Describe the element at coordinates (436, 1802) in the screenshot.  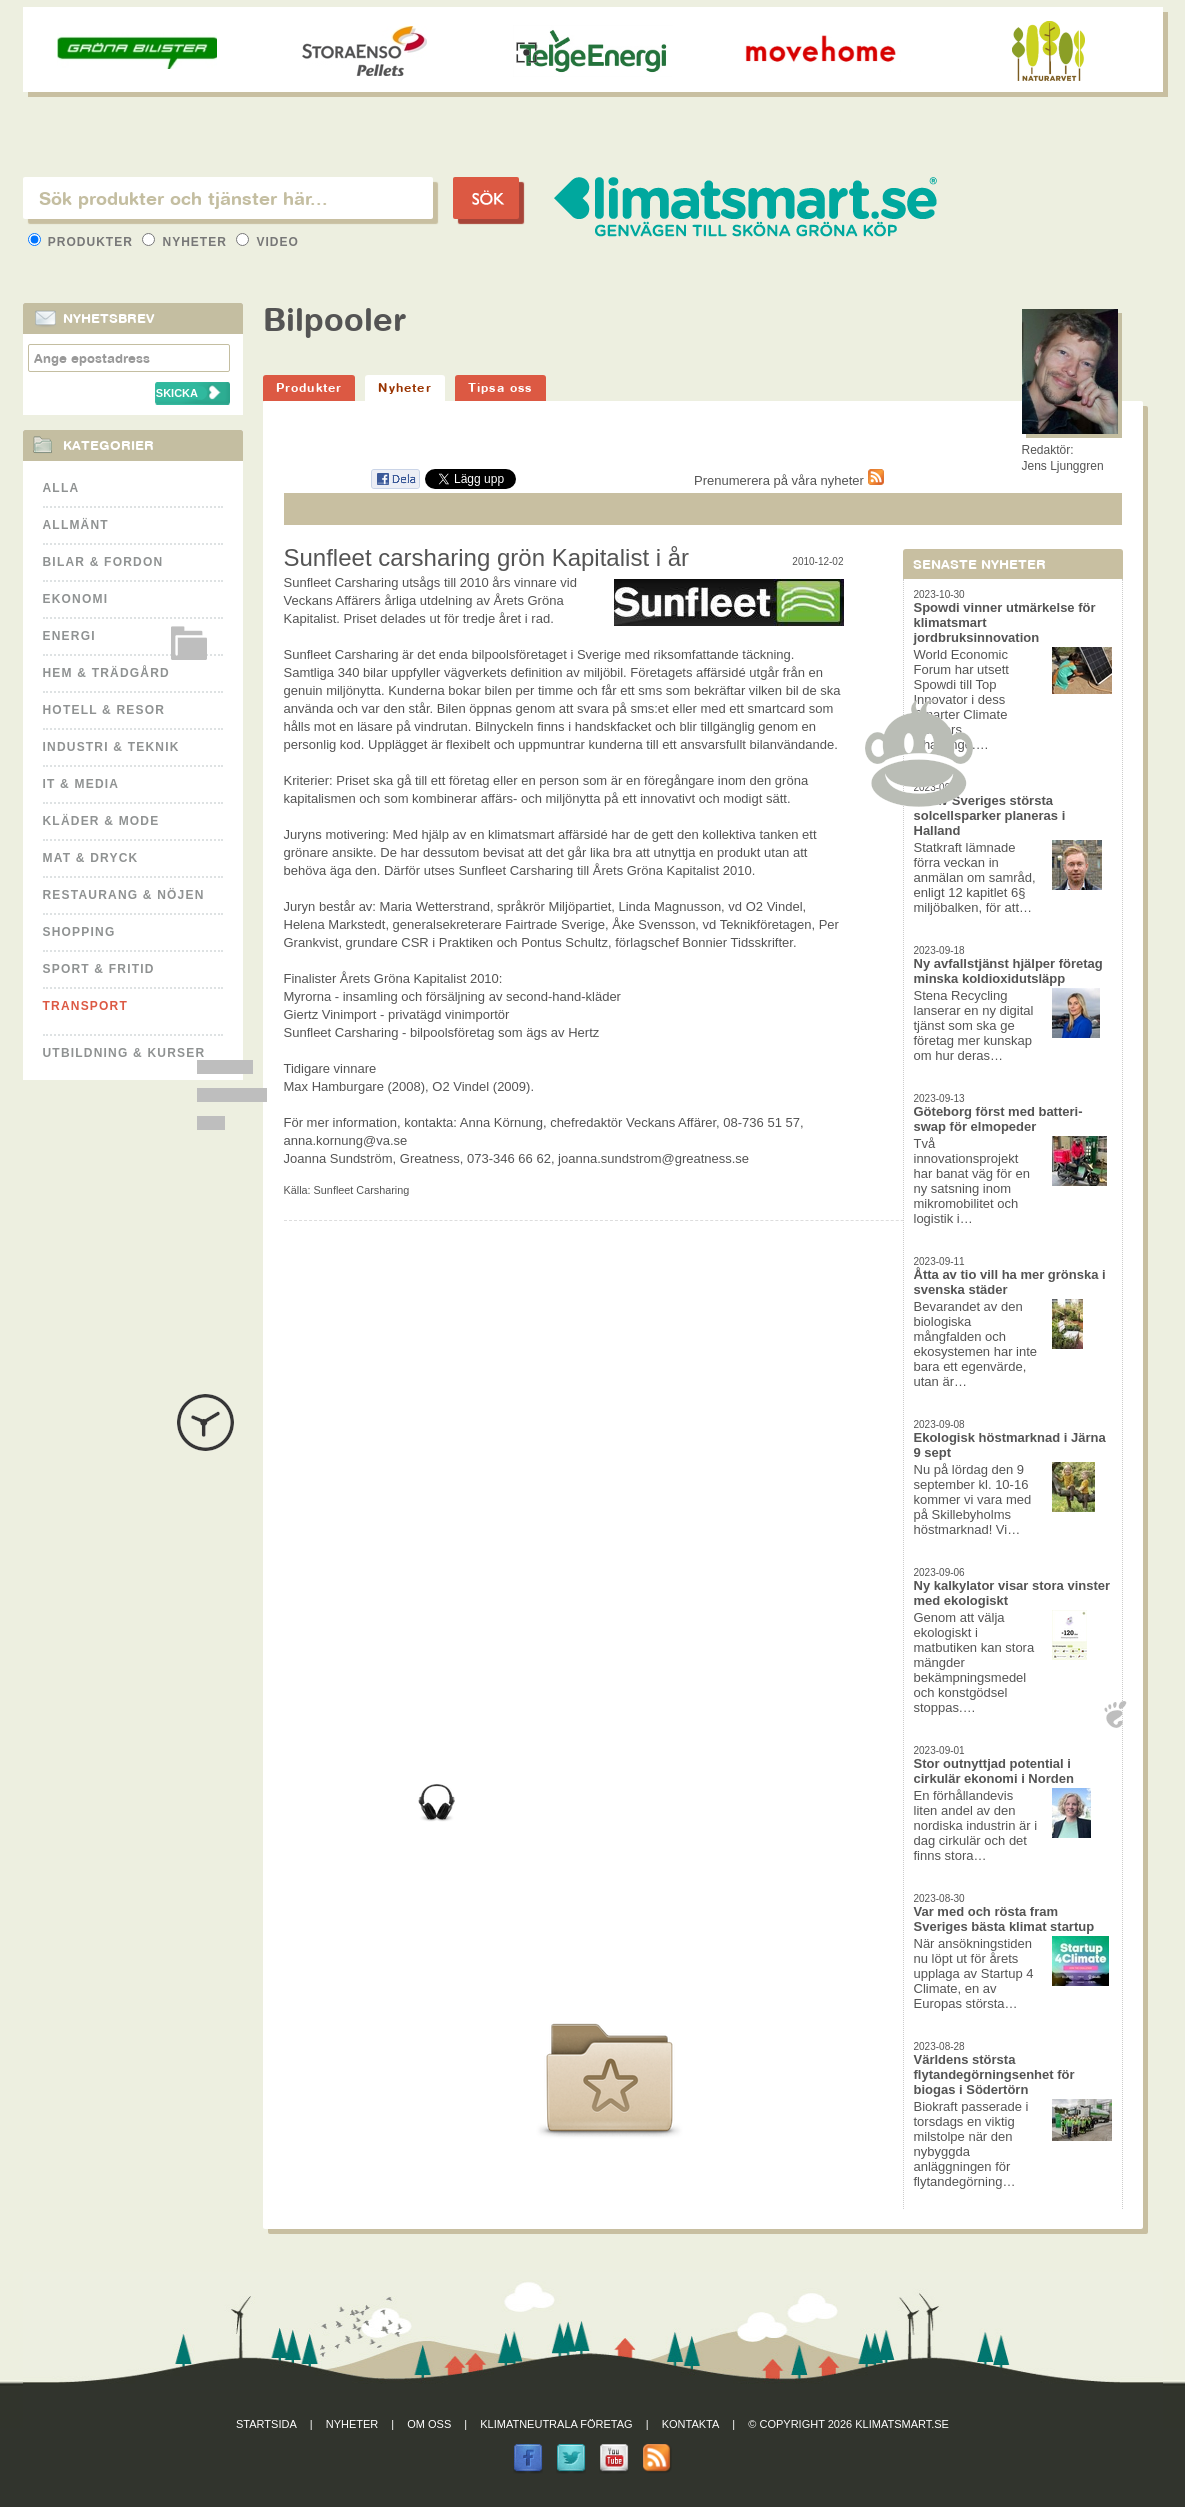
I see `audio output device connected` at that location.